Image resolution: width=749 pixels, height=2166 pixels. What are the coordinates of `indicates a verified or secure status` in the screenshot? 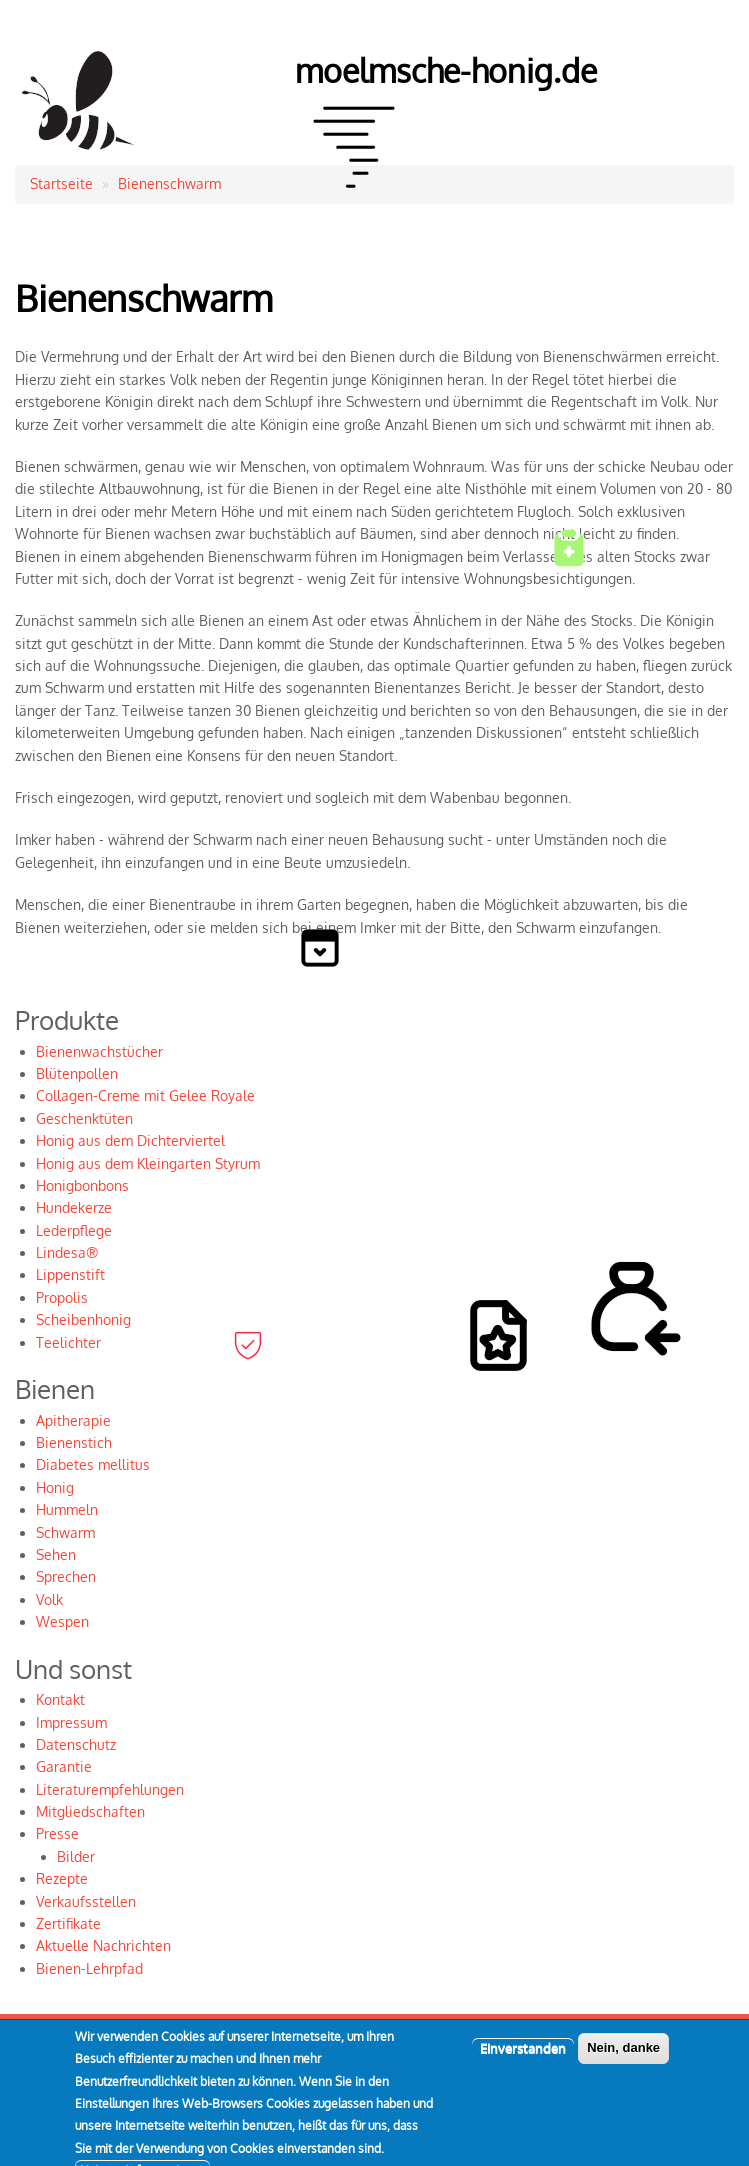 It's located at (248, 1344).